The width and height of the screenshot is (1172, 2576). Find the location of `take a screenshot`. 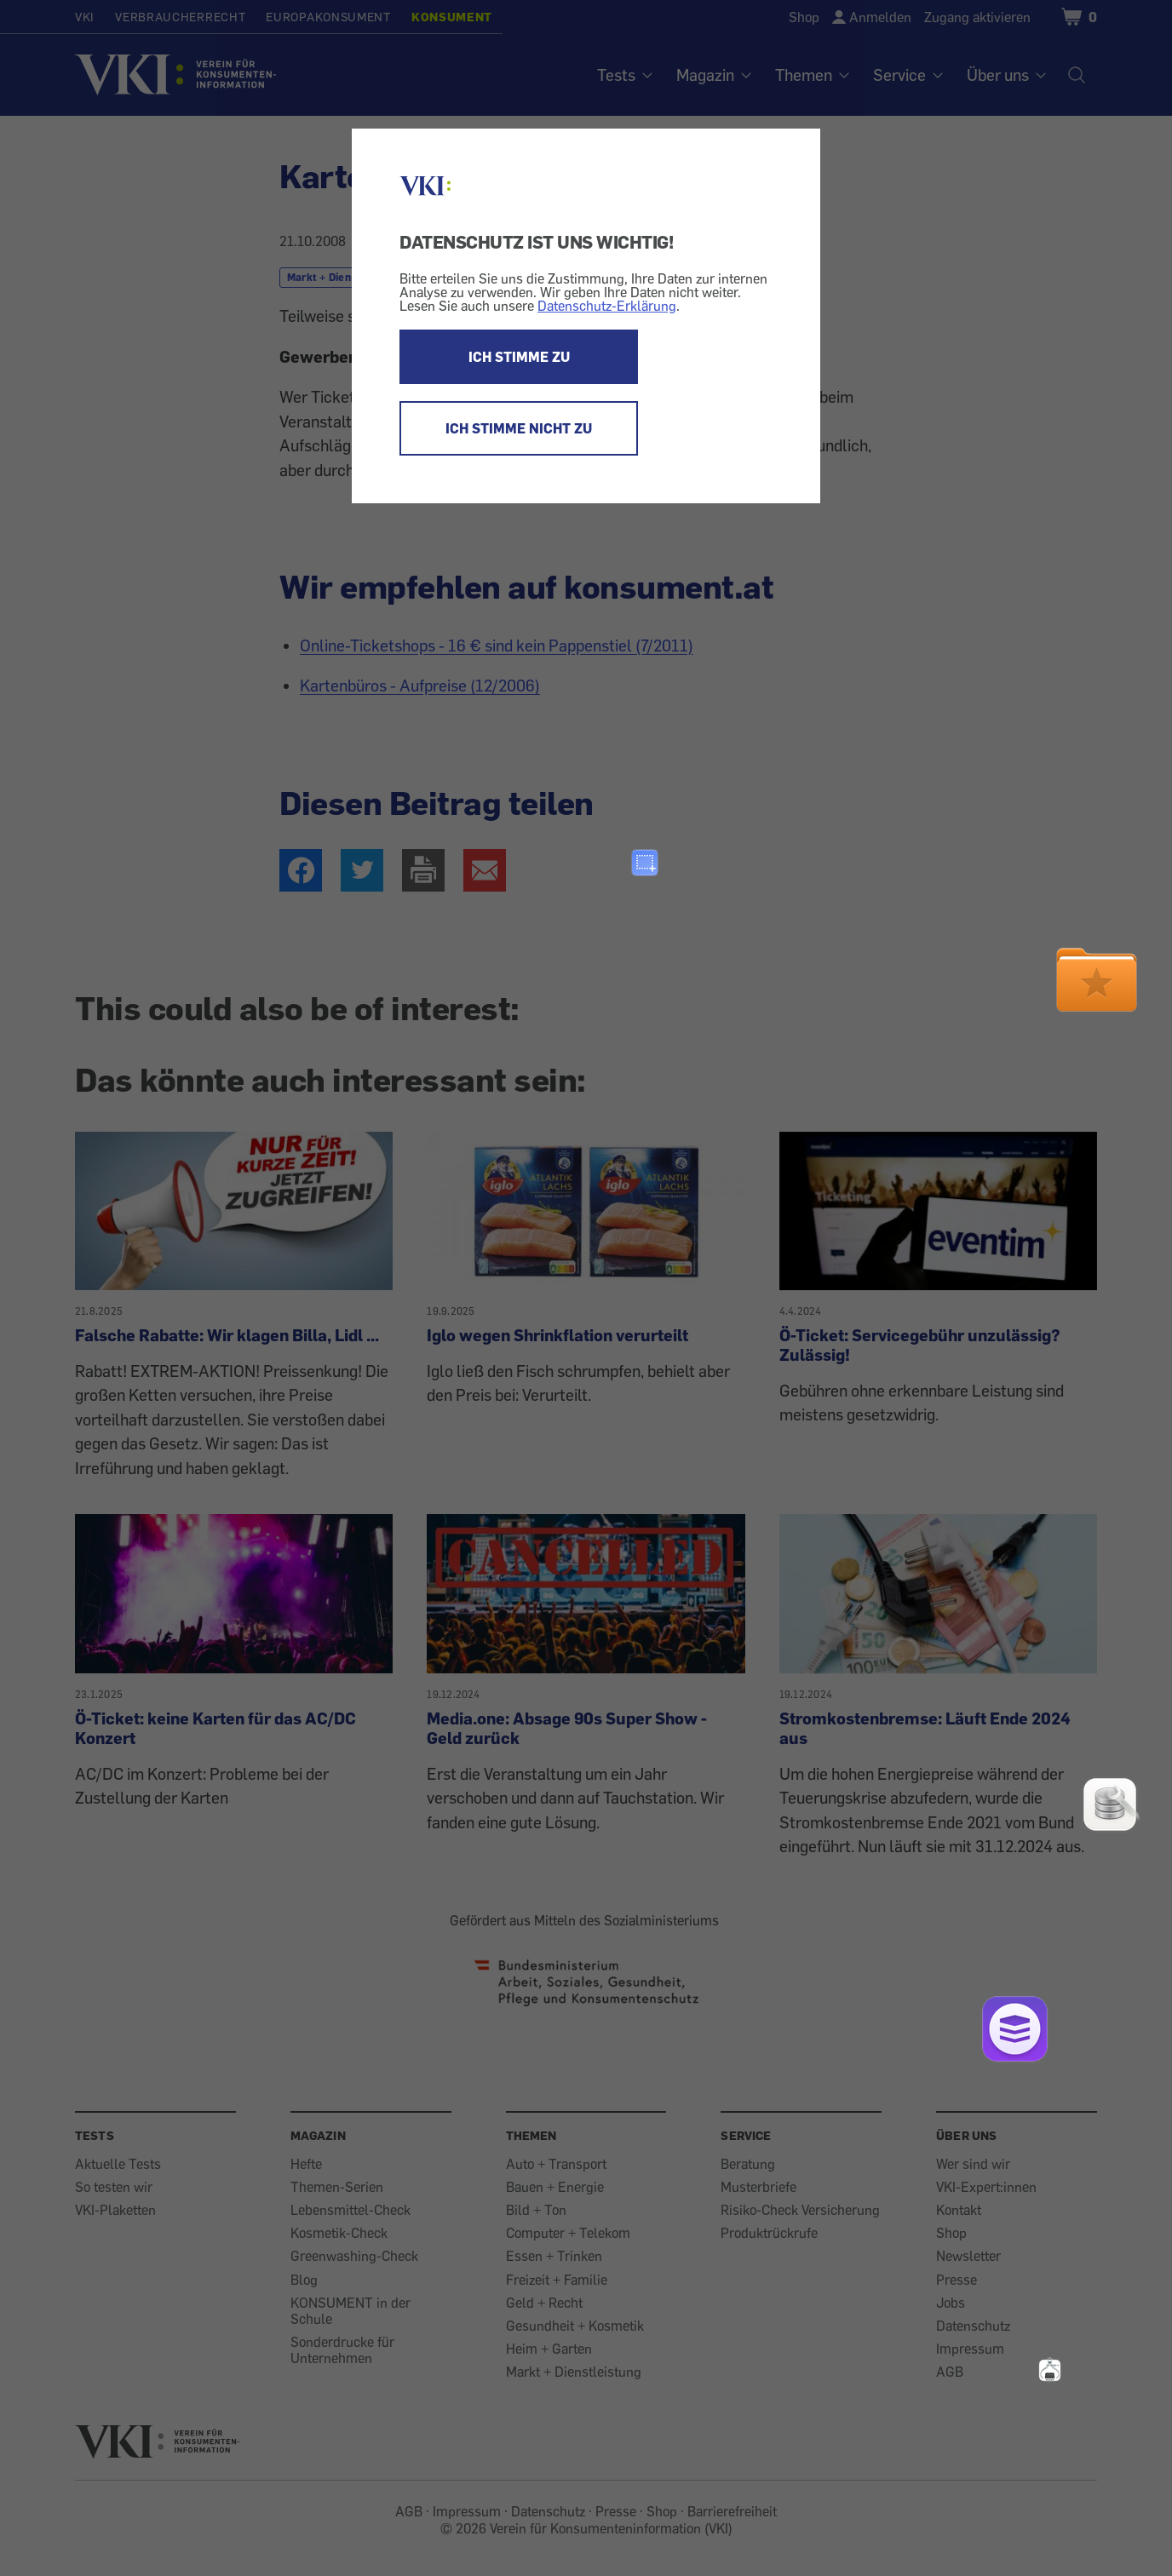

take a screenshot is located at coordinates (645, 863).